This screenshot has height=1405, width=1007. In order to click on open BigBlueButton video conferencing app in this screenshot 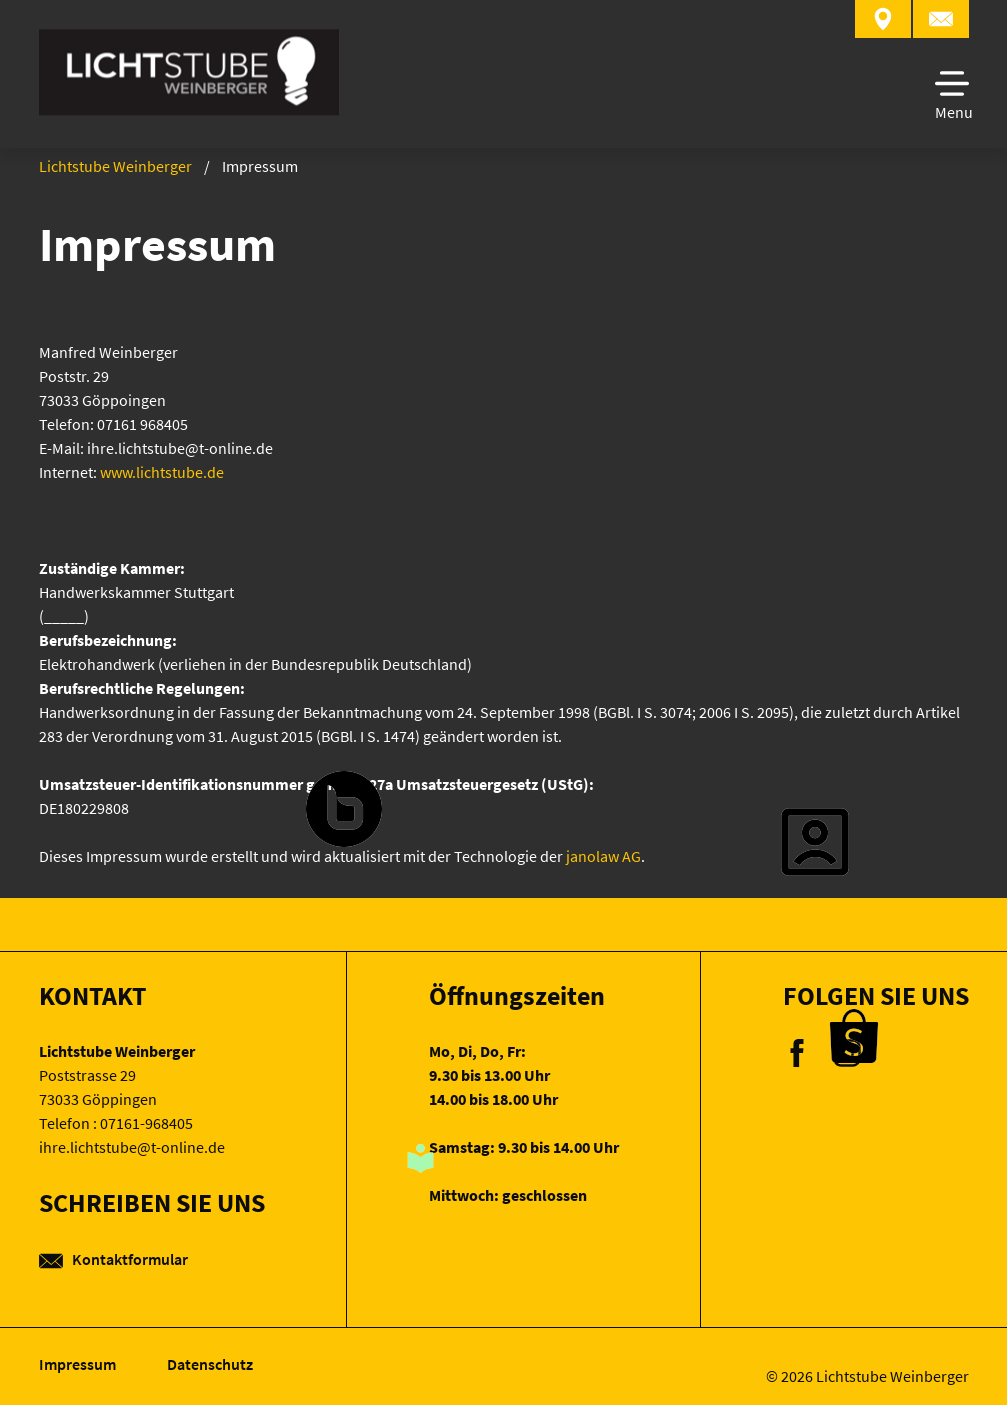, I will do `click(344, 809)`.